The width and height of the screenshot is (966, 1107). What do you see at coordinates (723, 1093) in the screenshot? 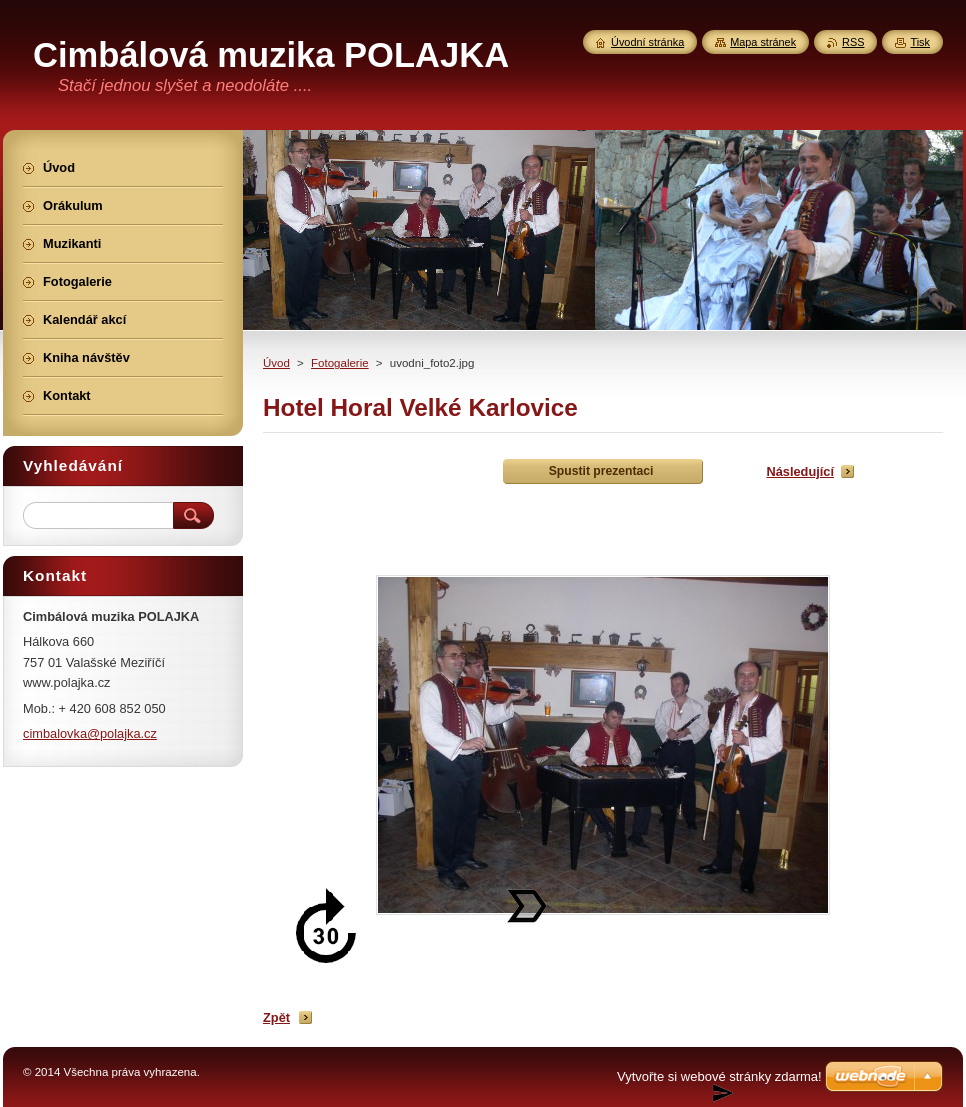
I see `send a message or submit content` at bounding box center [723, 1093].